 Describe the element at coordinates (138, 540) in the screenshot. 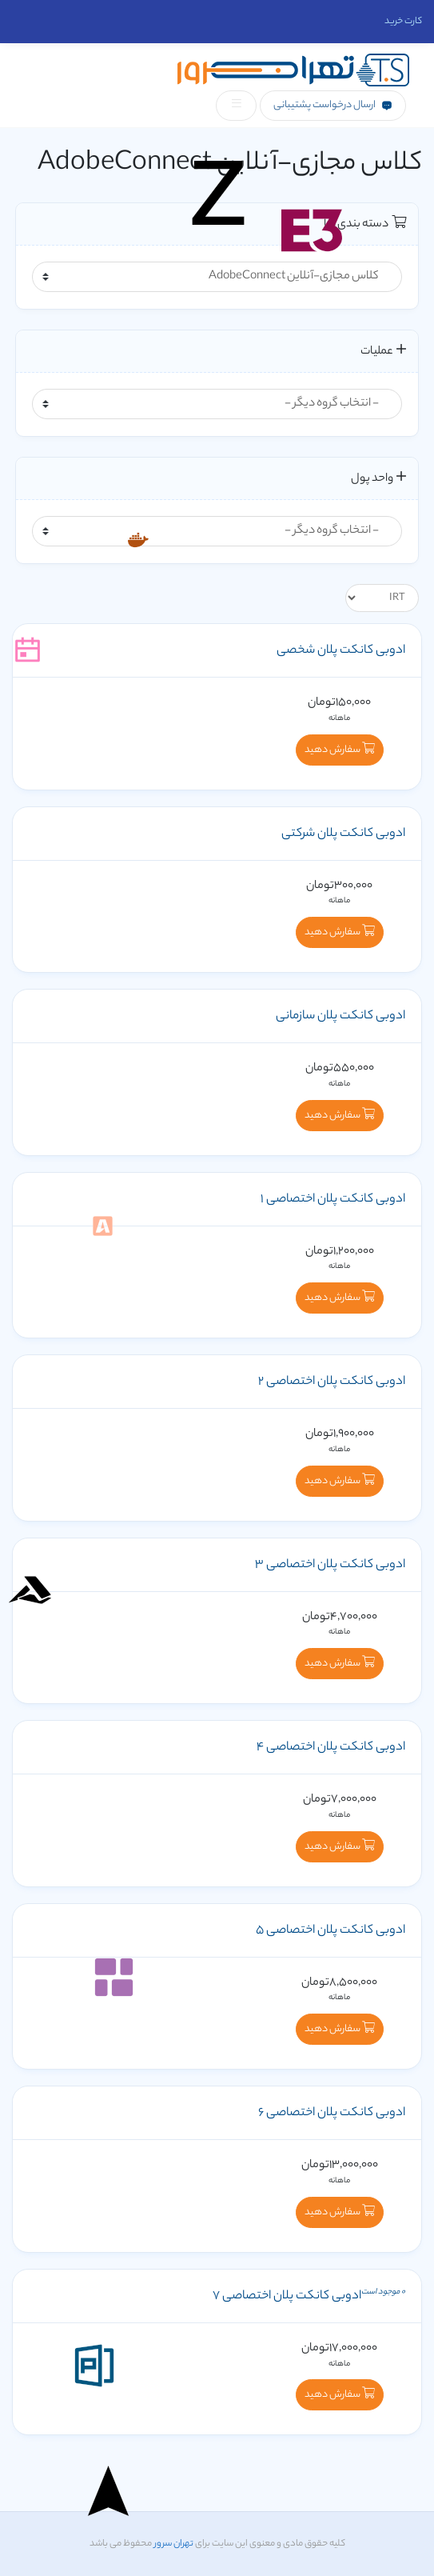

I see `docker container platform logo` at that location.